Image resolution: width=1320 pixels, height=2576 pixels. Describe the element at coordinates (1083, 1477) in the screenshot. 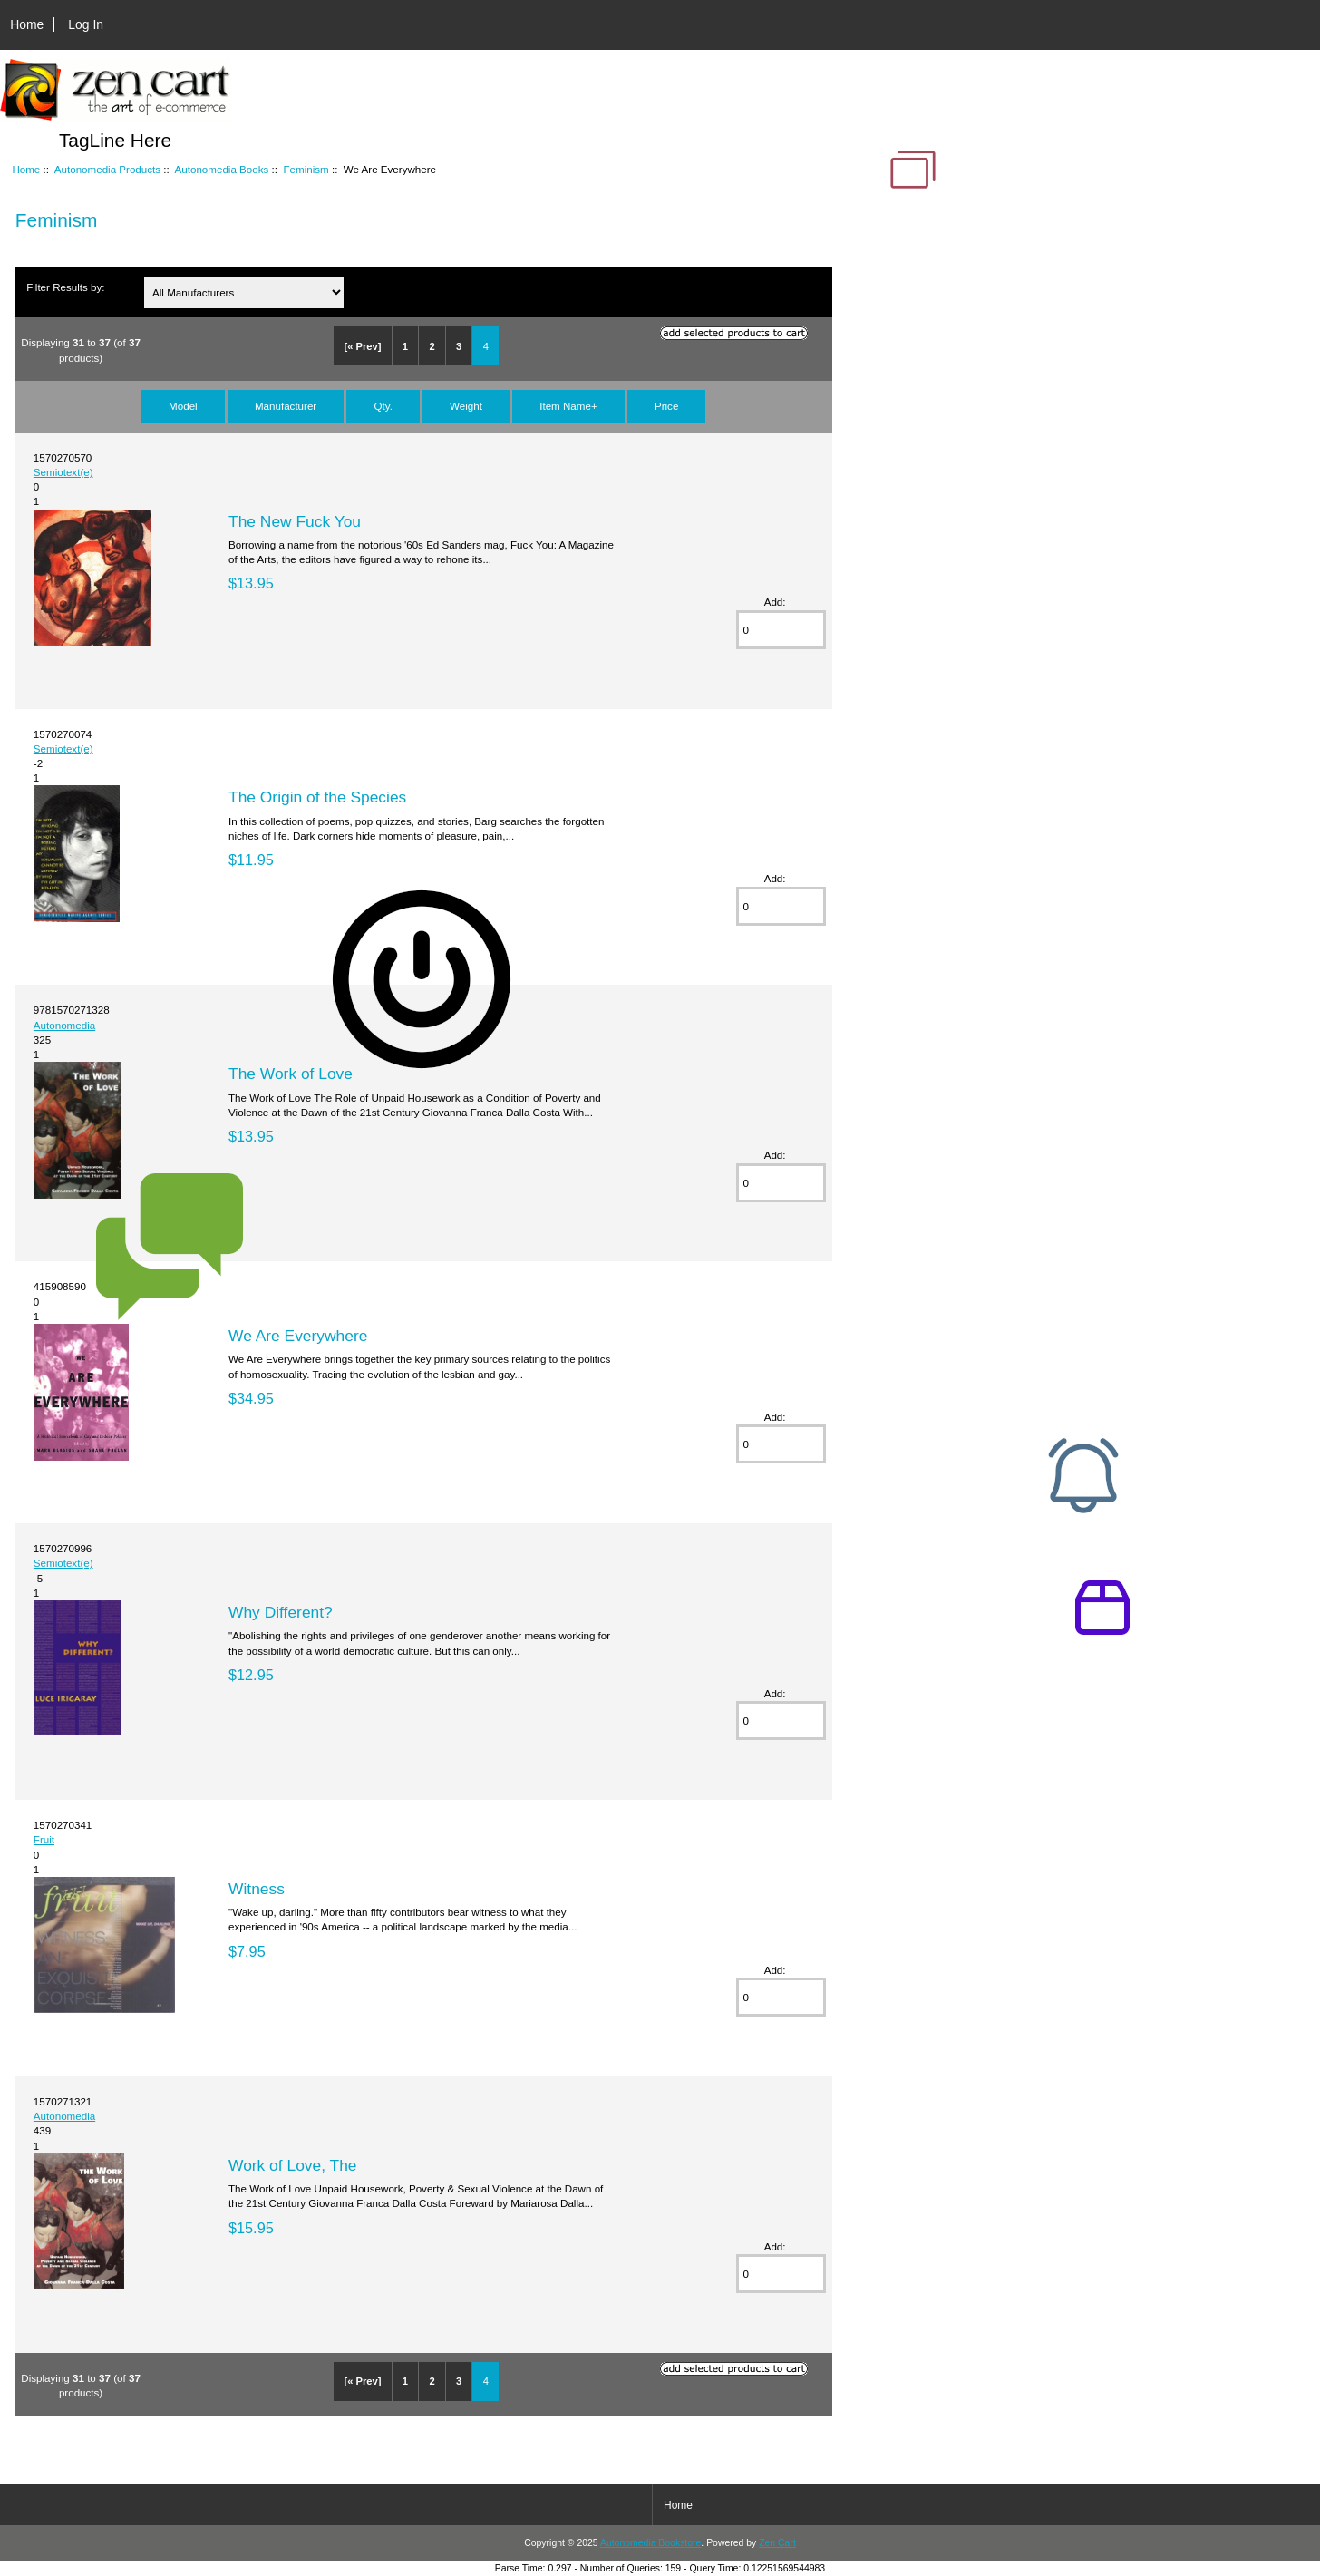

I see `view notifications` at that location.